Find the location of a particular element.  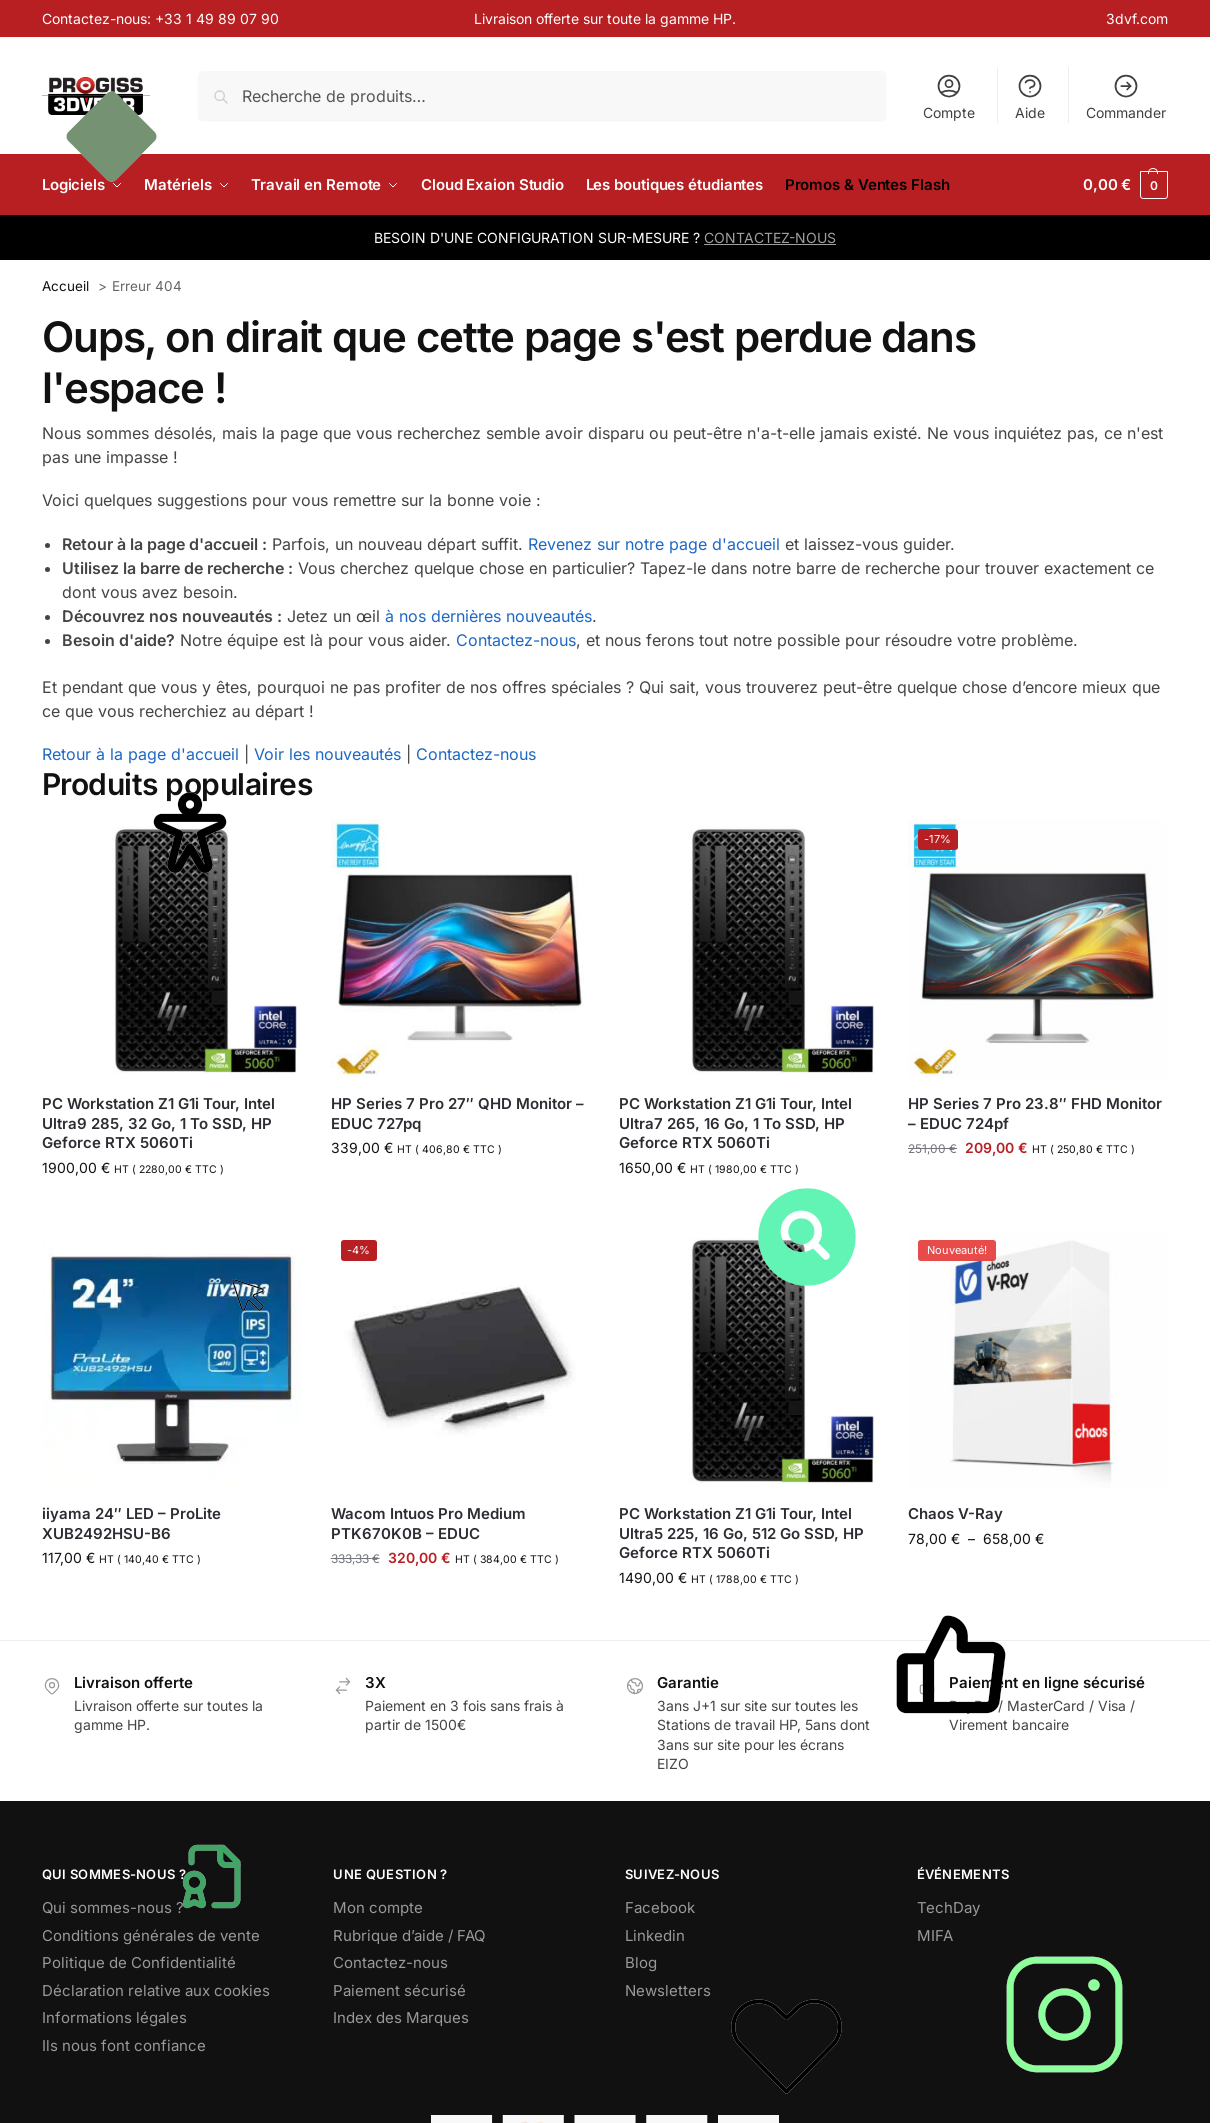

add to favorites is located at coordinates (786, 2042).